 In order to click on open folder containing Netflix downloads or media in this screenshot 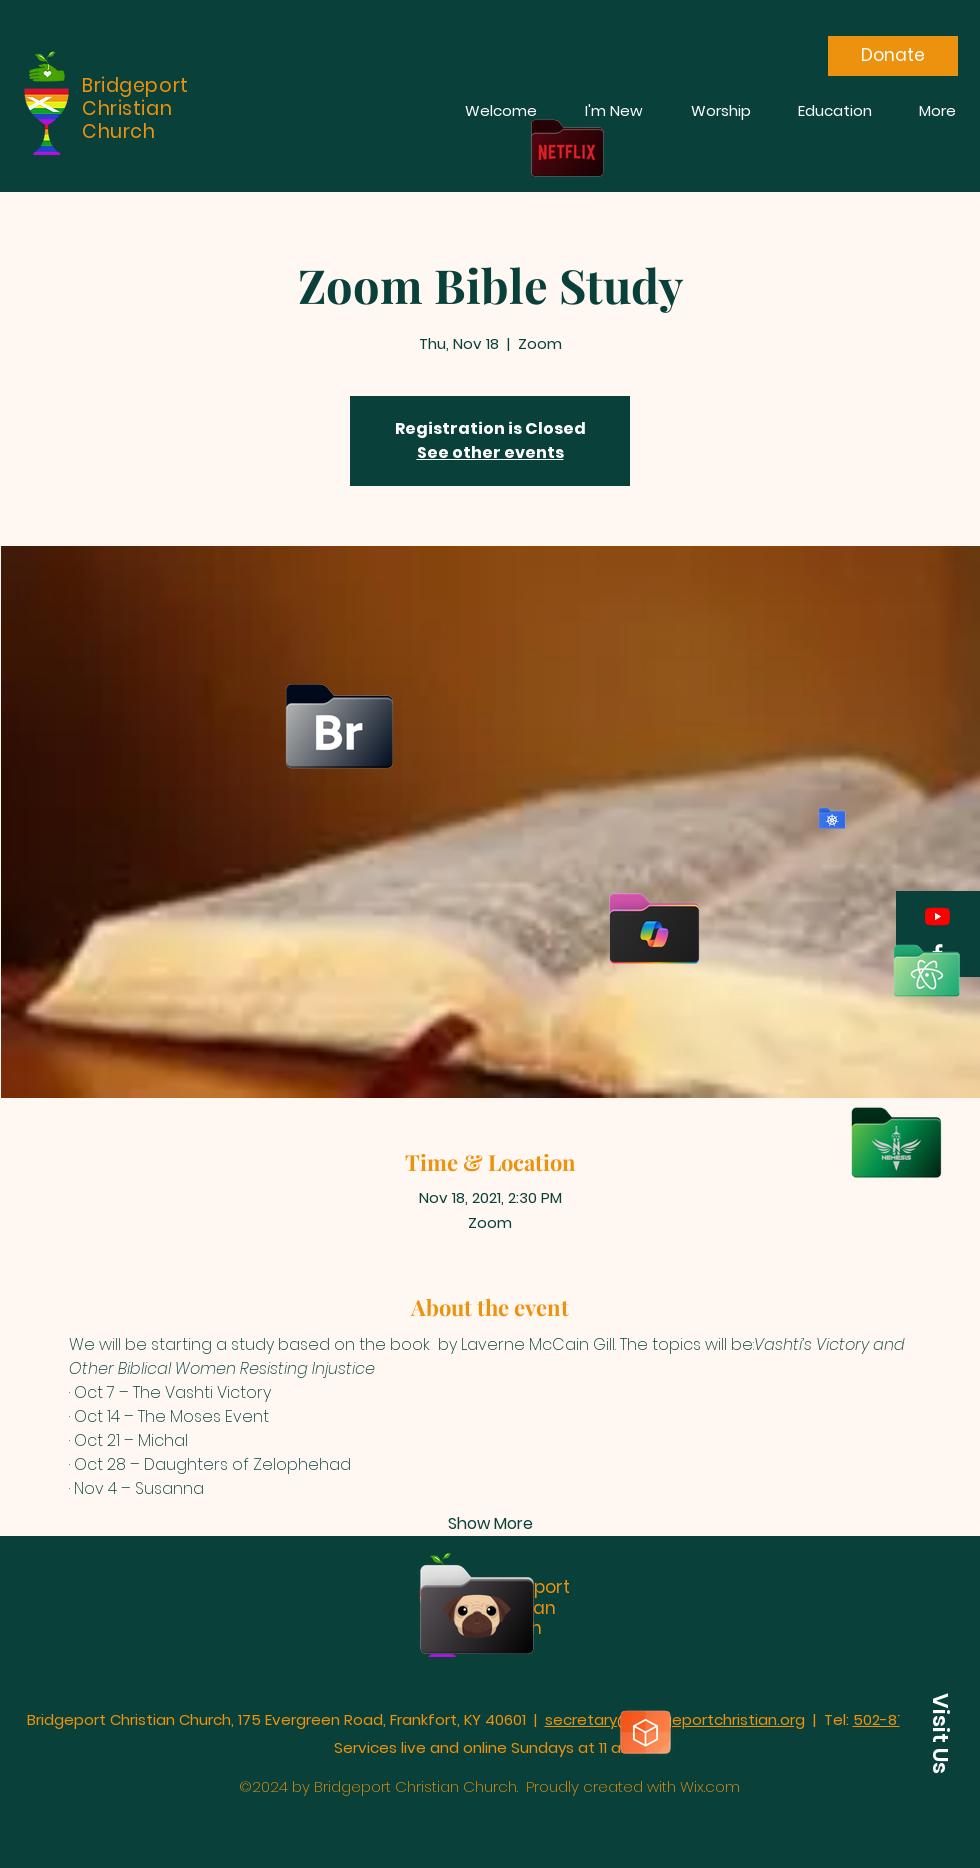, I will do `click(567, 150)`.